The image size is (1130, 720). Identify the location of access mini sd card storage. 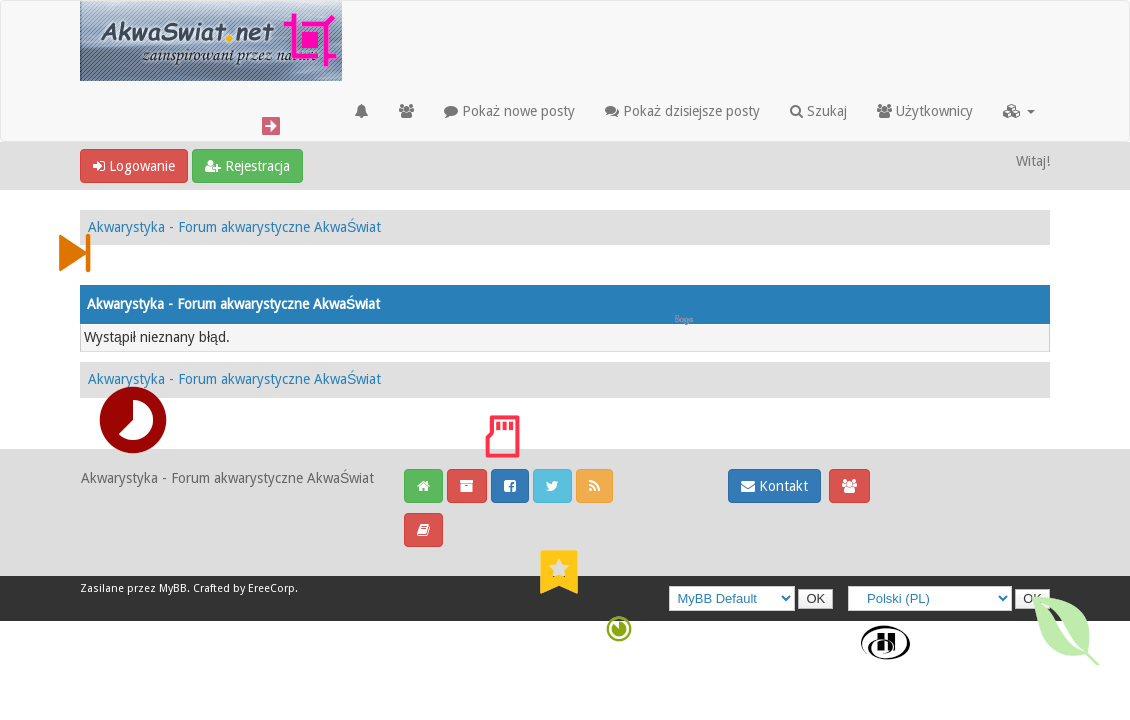
(502, 436).